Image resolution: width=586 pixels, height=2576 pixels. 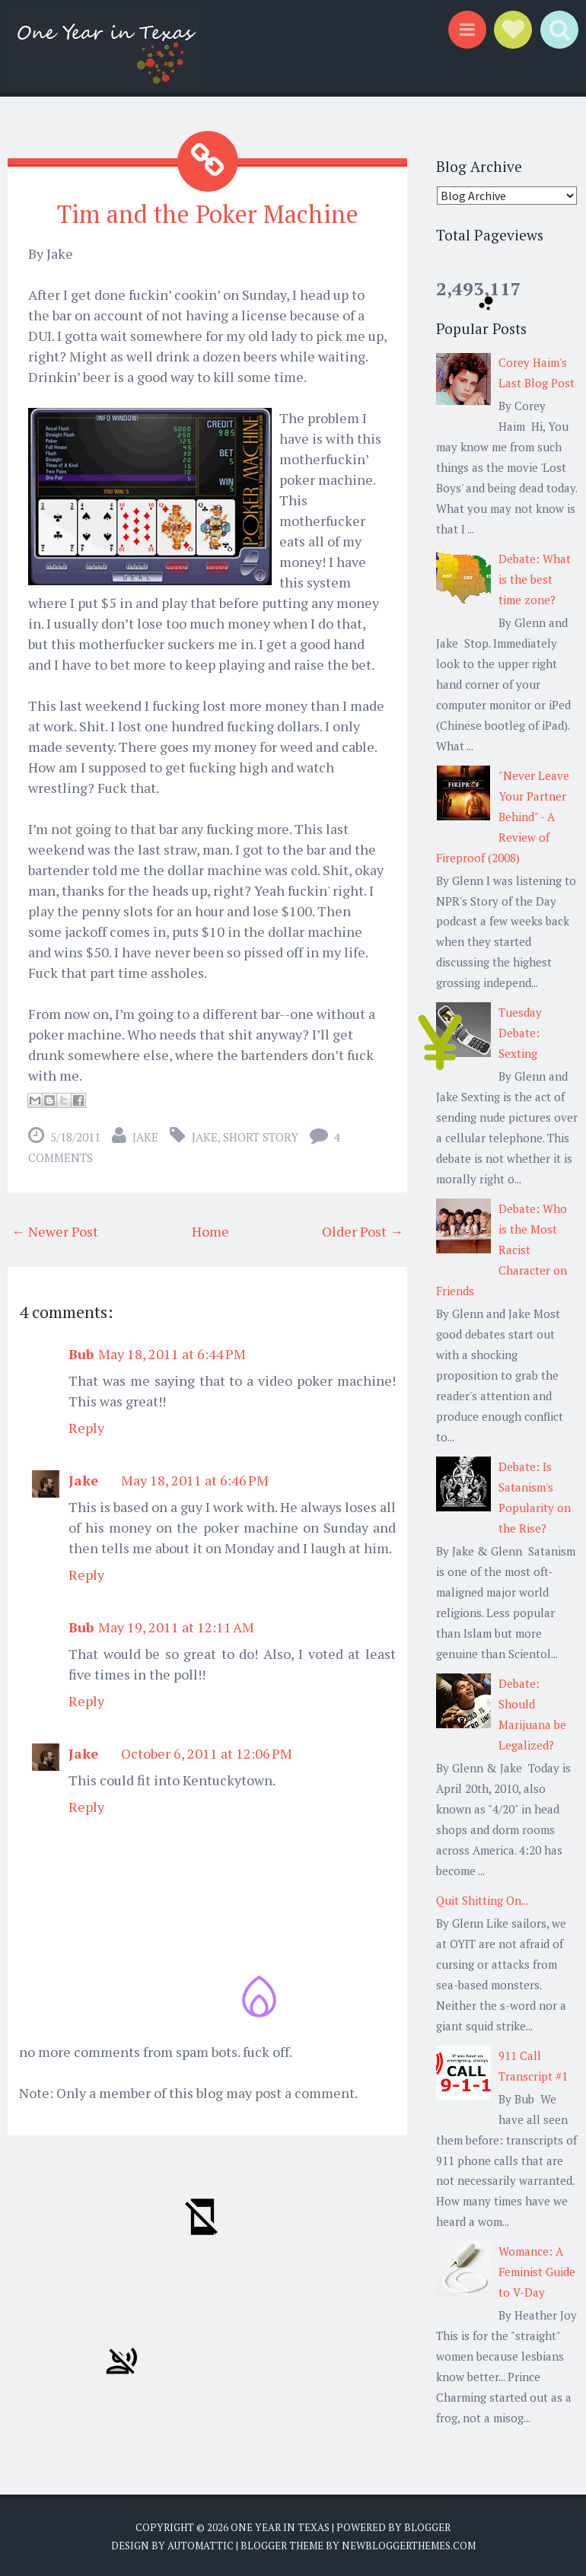 What do you see at coordinates (440, 1043) in the screenshot?
I see `view price in japanese yen` at bounding box center [440, 1043].